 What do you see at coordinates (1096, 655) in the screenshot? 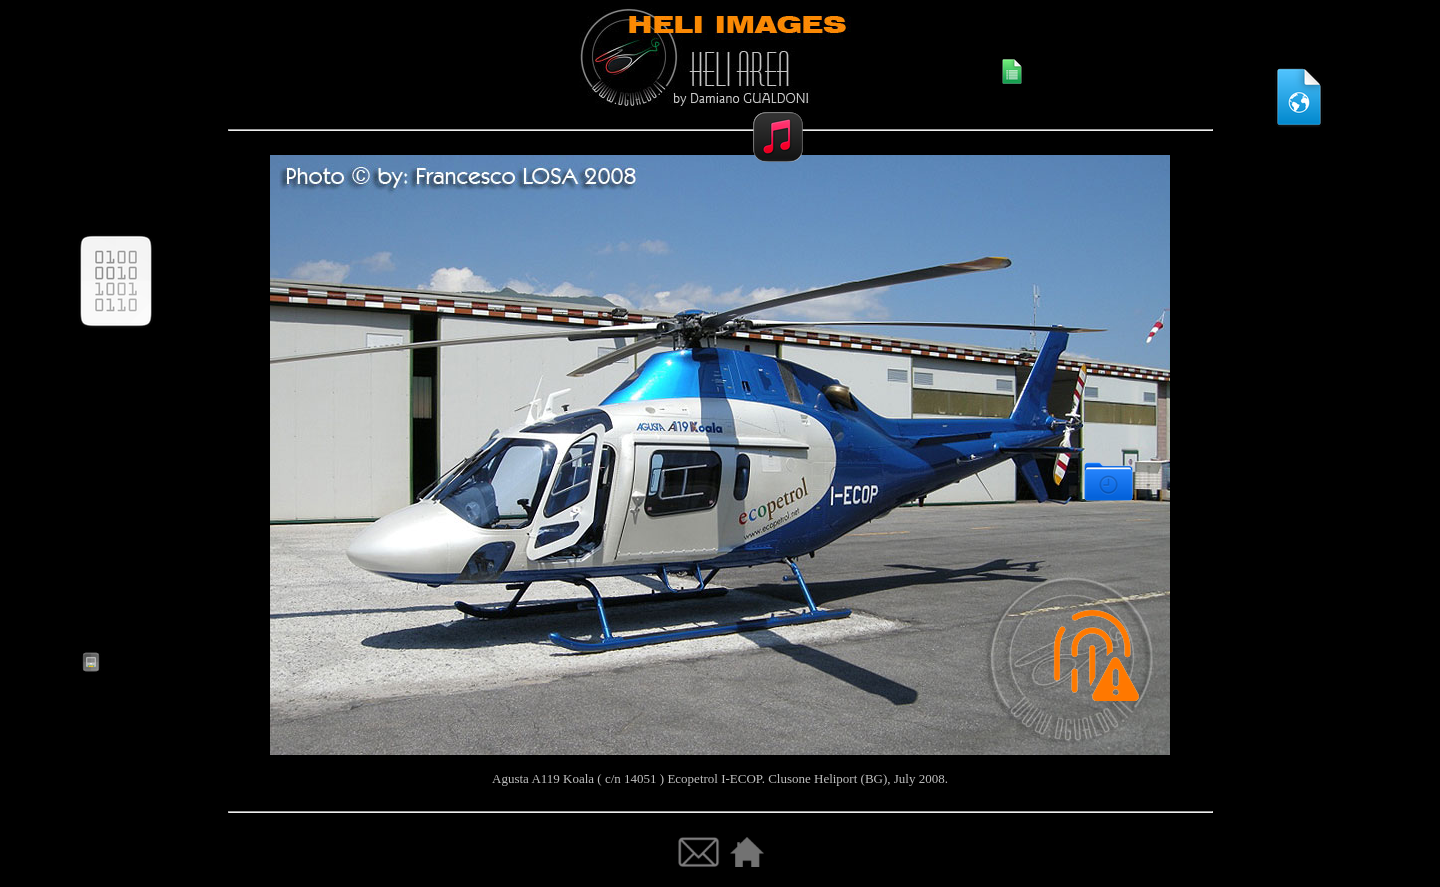
I see `fingerprint authentication error or failure` at bounding box center [1096, 655].